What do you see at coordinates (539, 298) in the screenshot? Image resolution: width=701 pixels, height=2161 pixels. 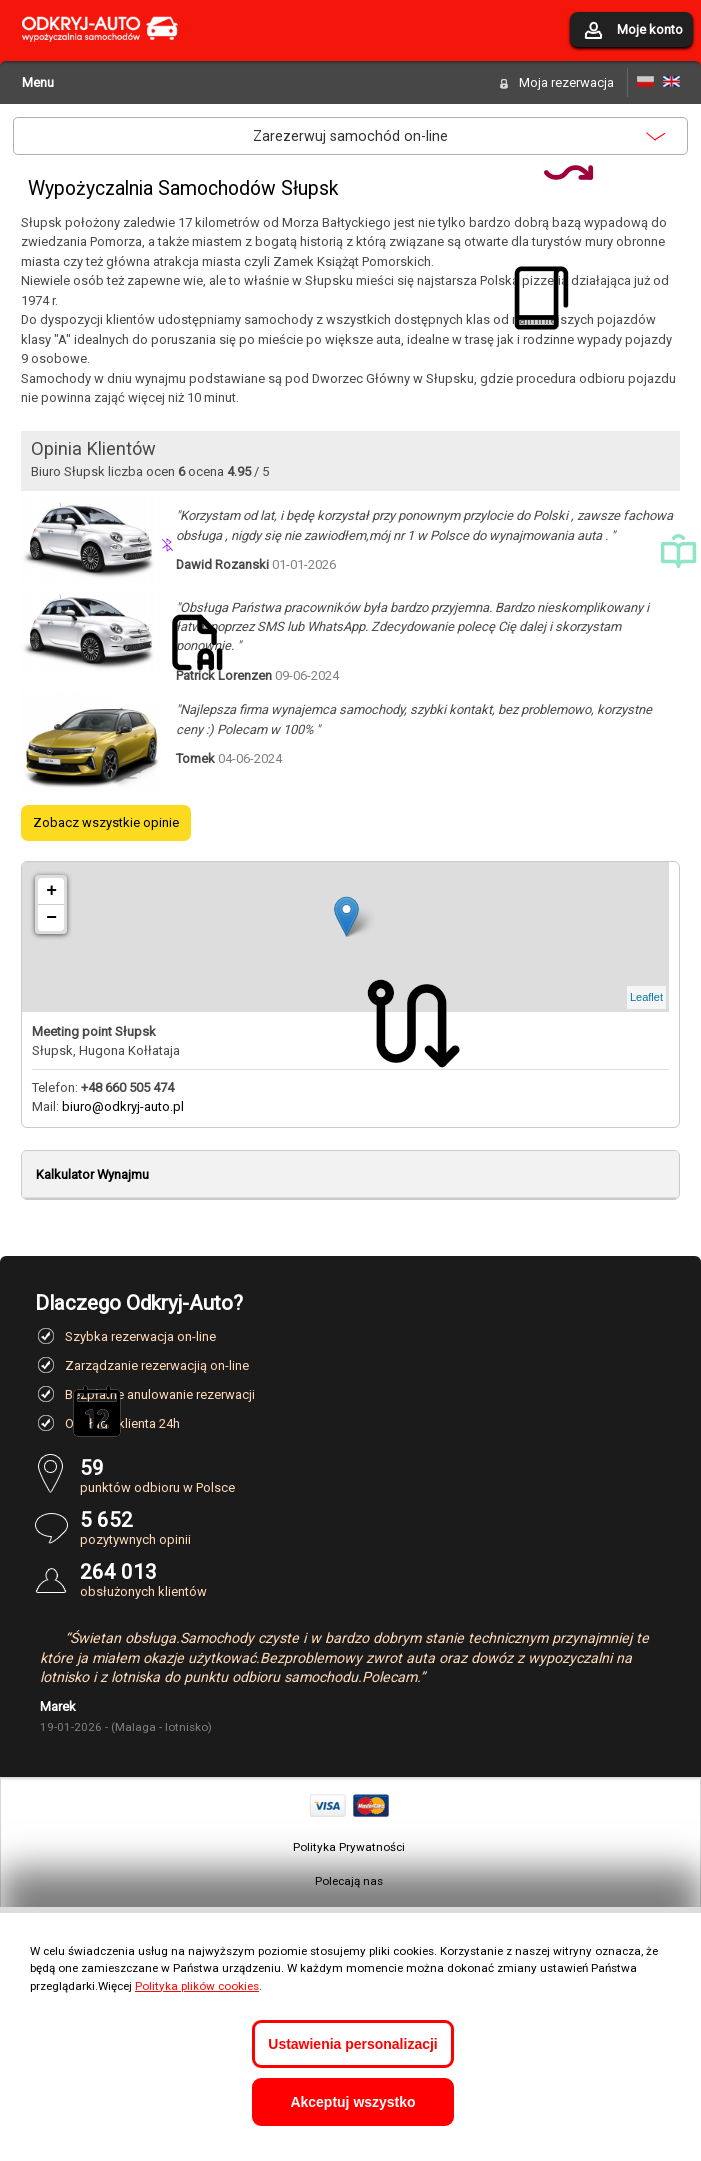 I see `indicates towel or linen amenities available` at bounding box center [539, 298].